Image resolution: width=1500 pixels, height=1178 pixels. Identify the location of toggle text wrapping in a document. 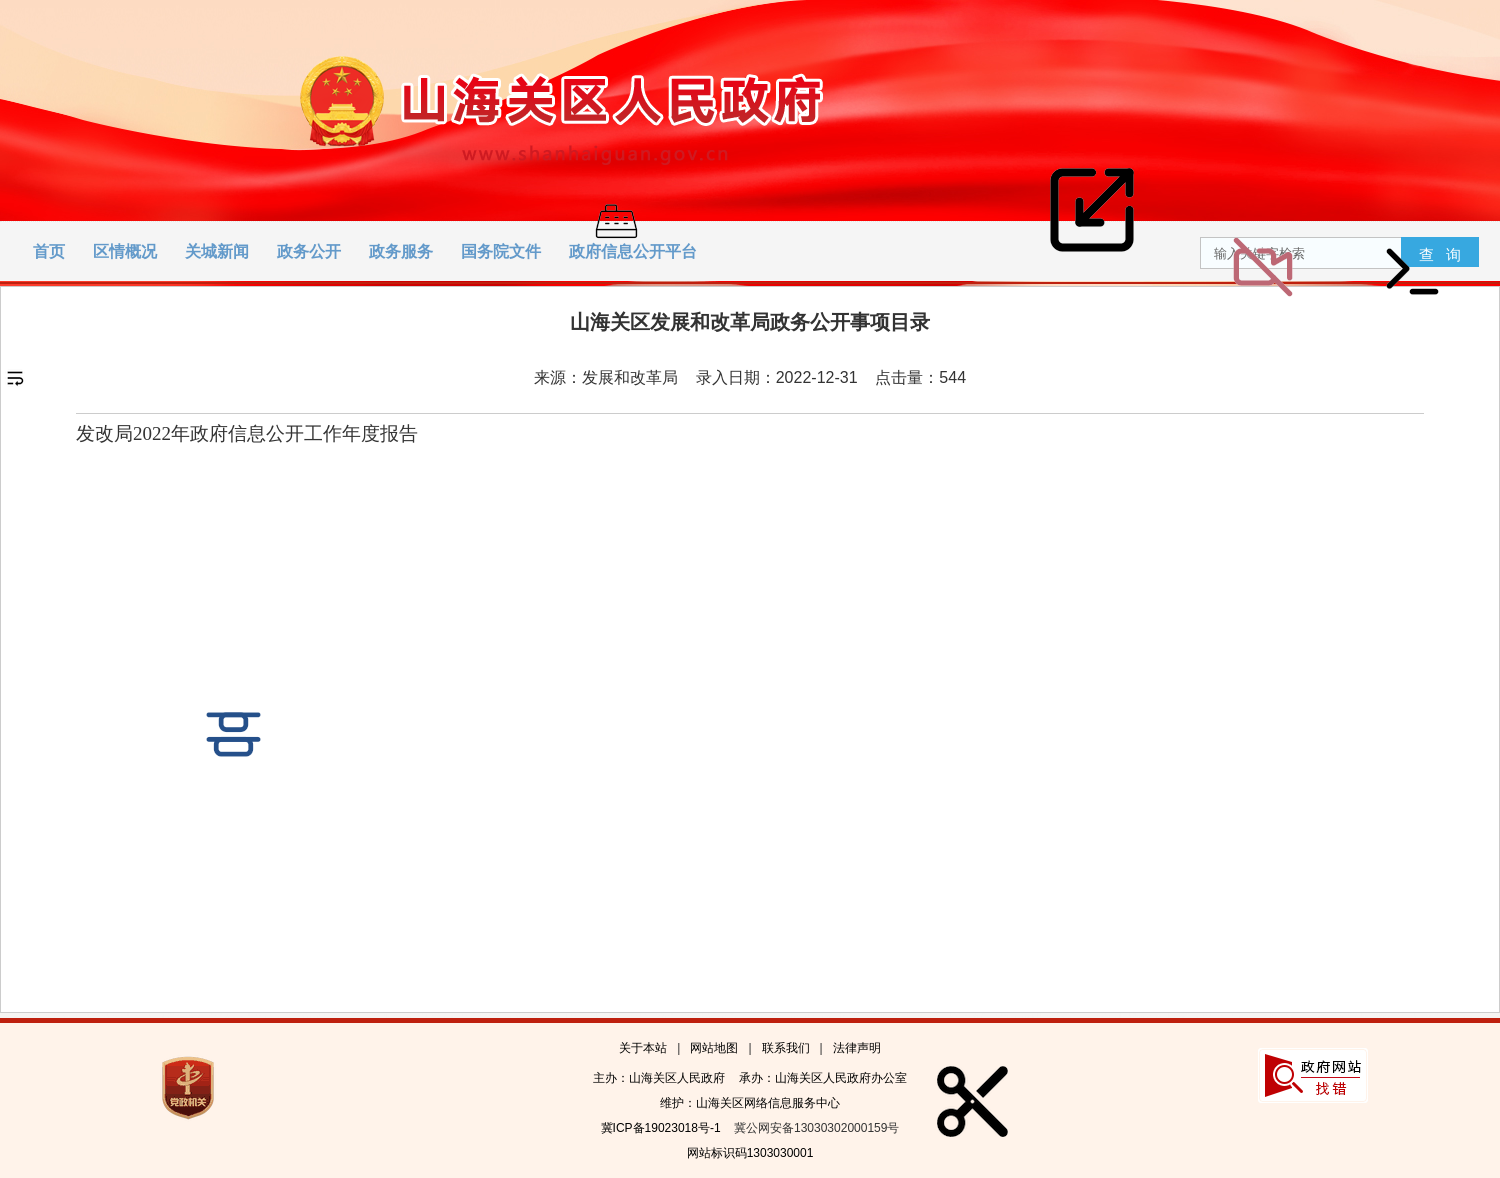
(15, 378).